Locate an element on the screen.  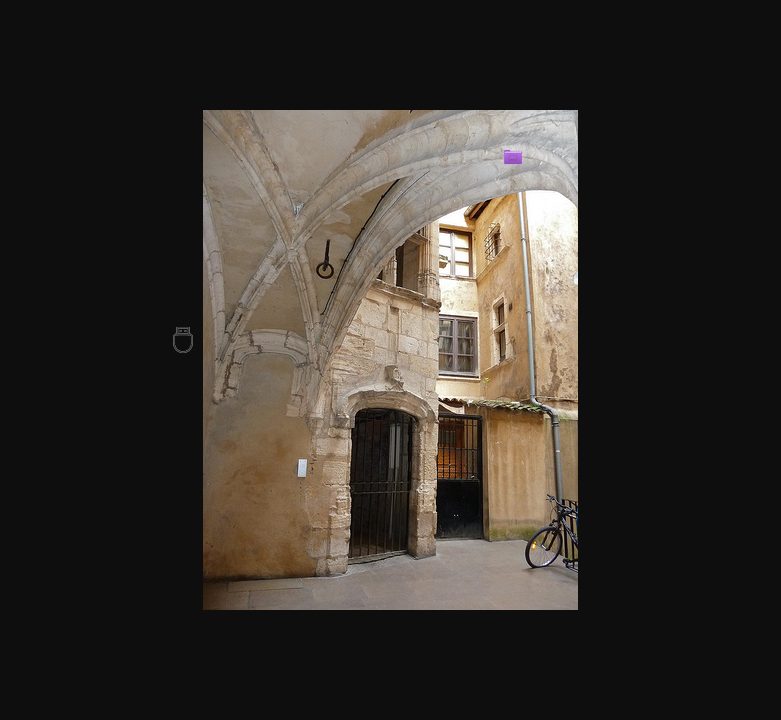
access connected USB drive is located at coordinates (183, 340).